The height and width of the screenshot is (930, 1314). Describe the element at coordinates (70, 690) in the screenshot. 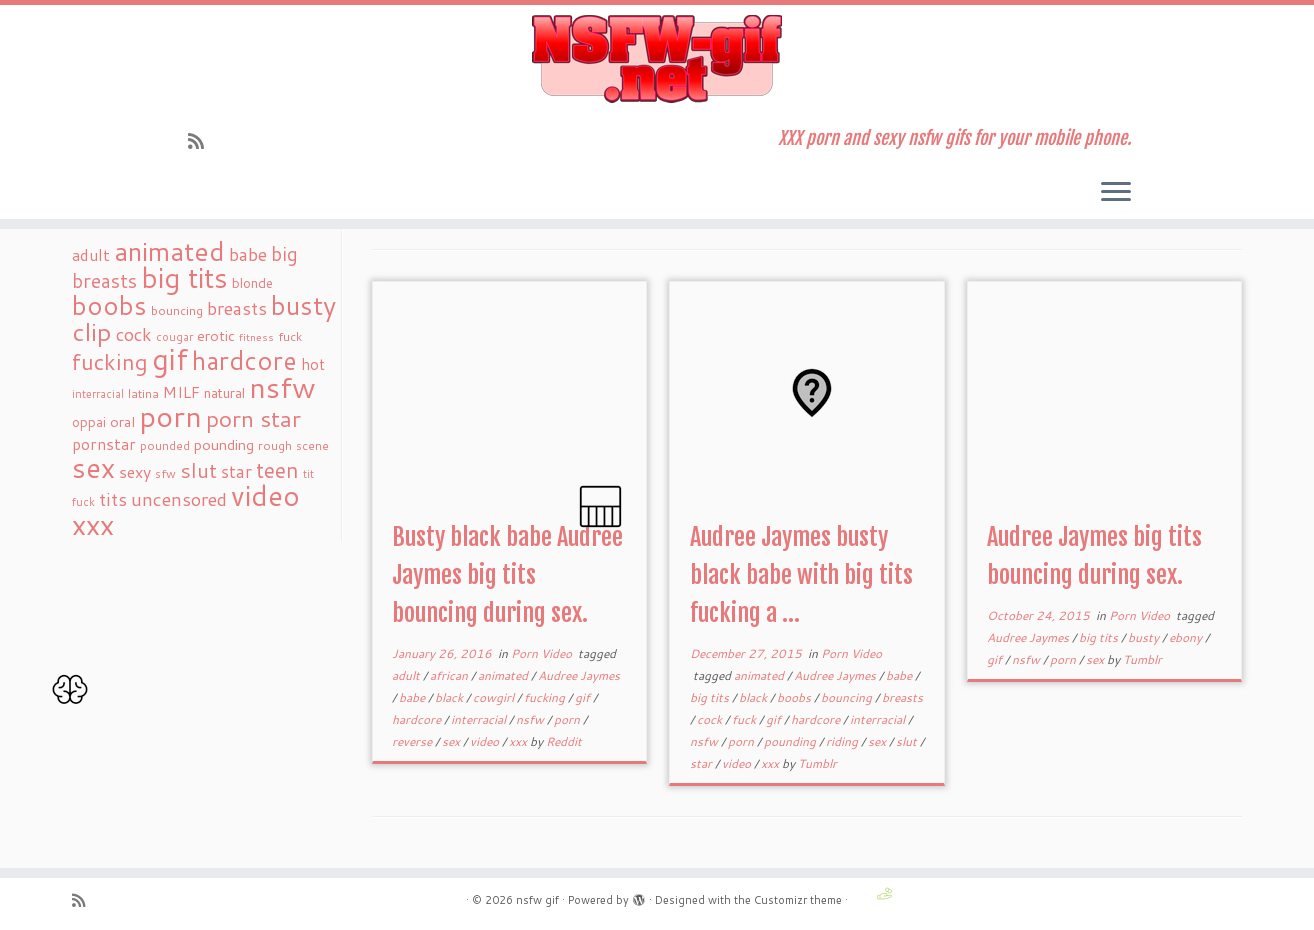

I see `access AI or smart features` at that location.